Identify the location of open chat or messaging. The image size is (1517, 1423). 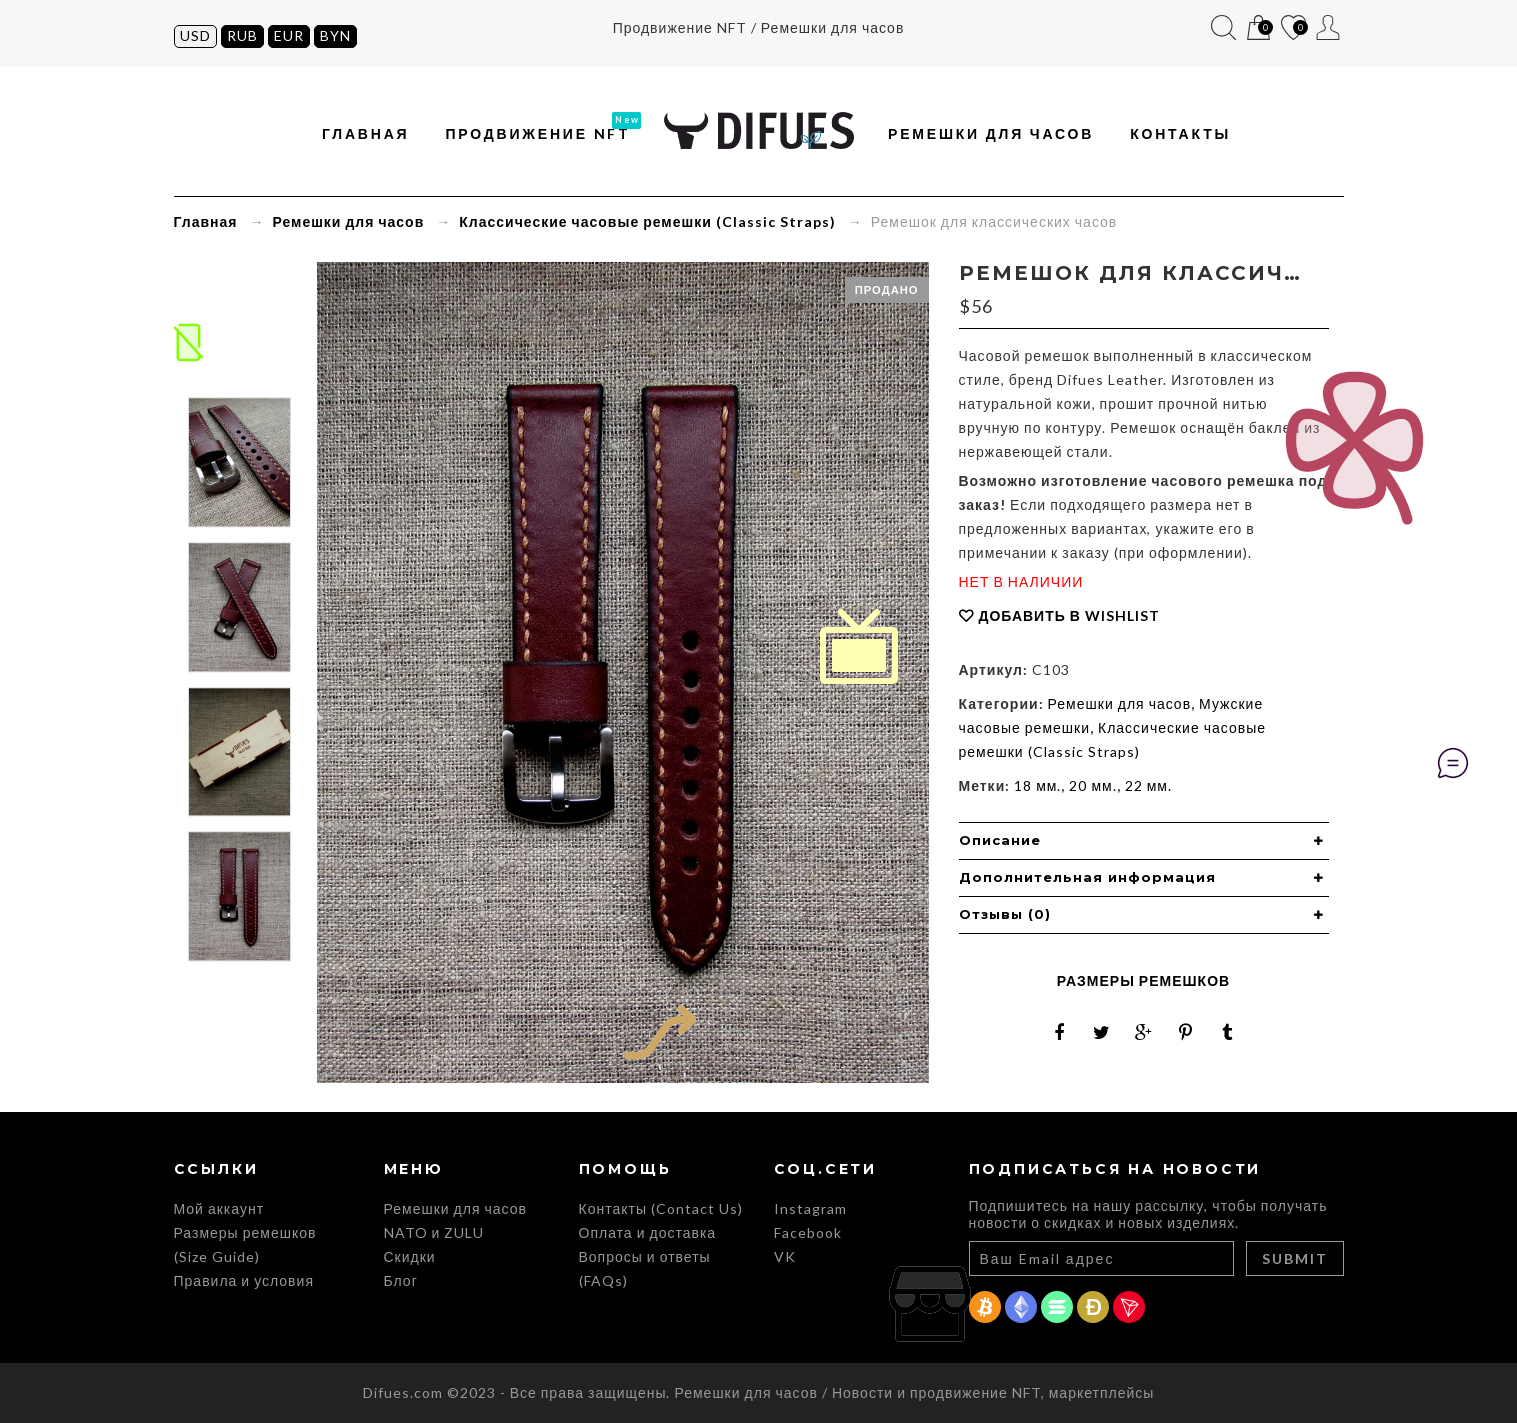
(1453, 763).